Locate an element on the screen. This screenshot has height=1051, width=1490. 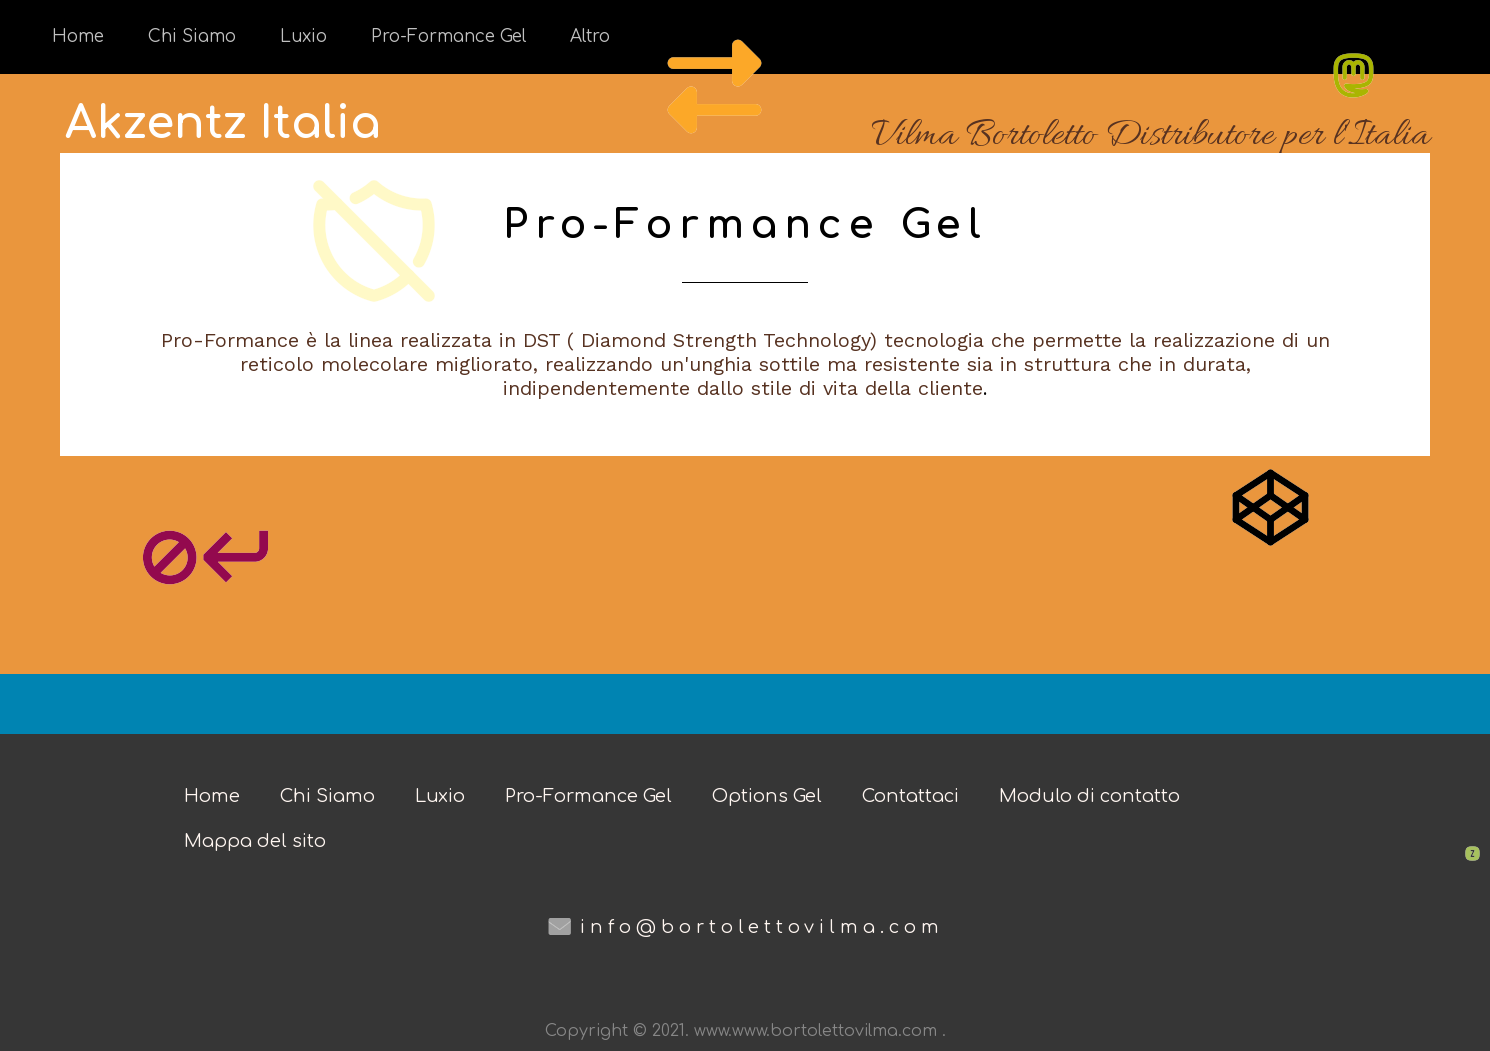
app icon for a service or brand starting with "Z" is located at coordinates (1472, 853).